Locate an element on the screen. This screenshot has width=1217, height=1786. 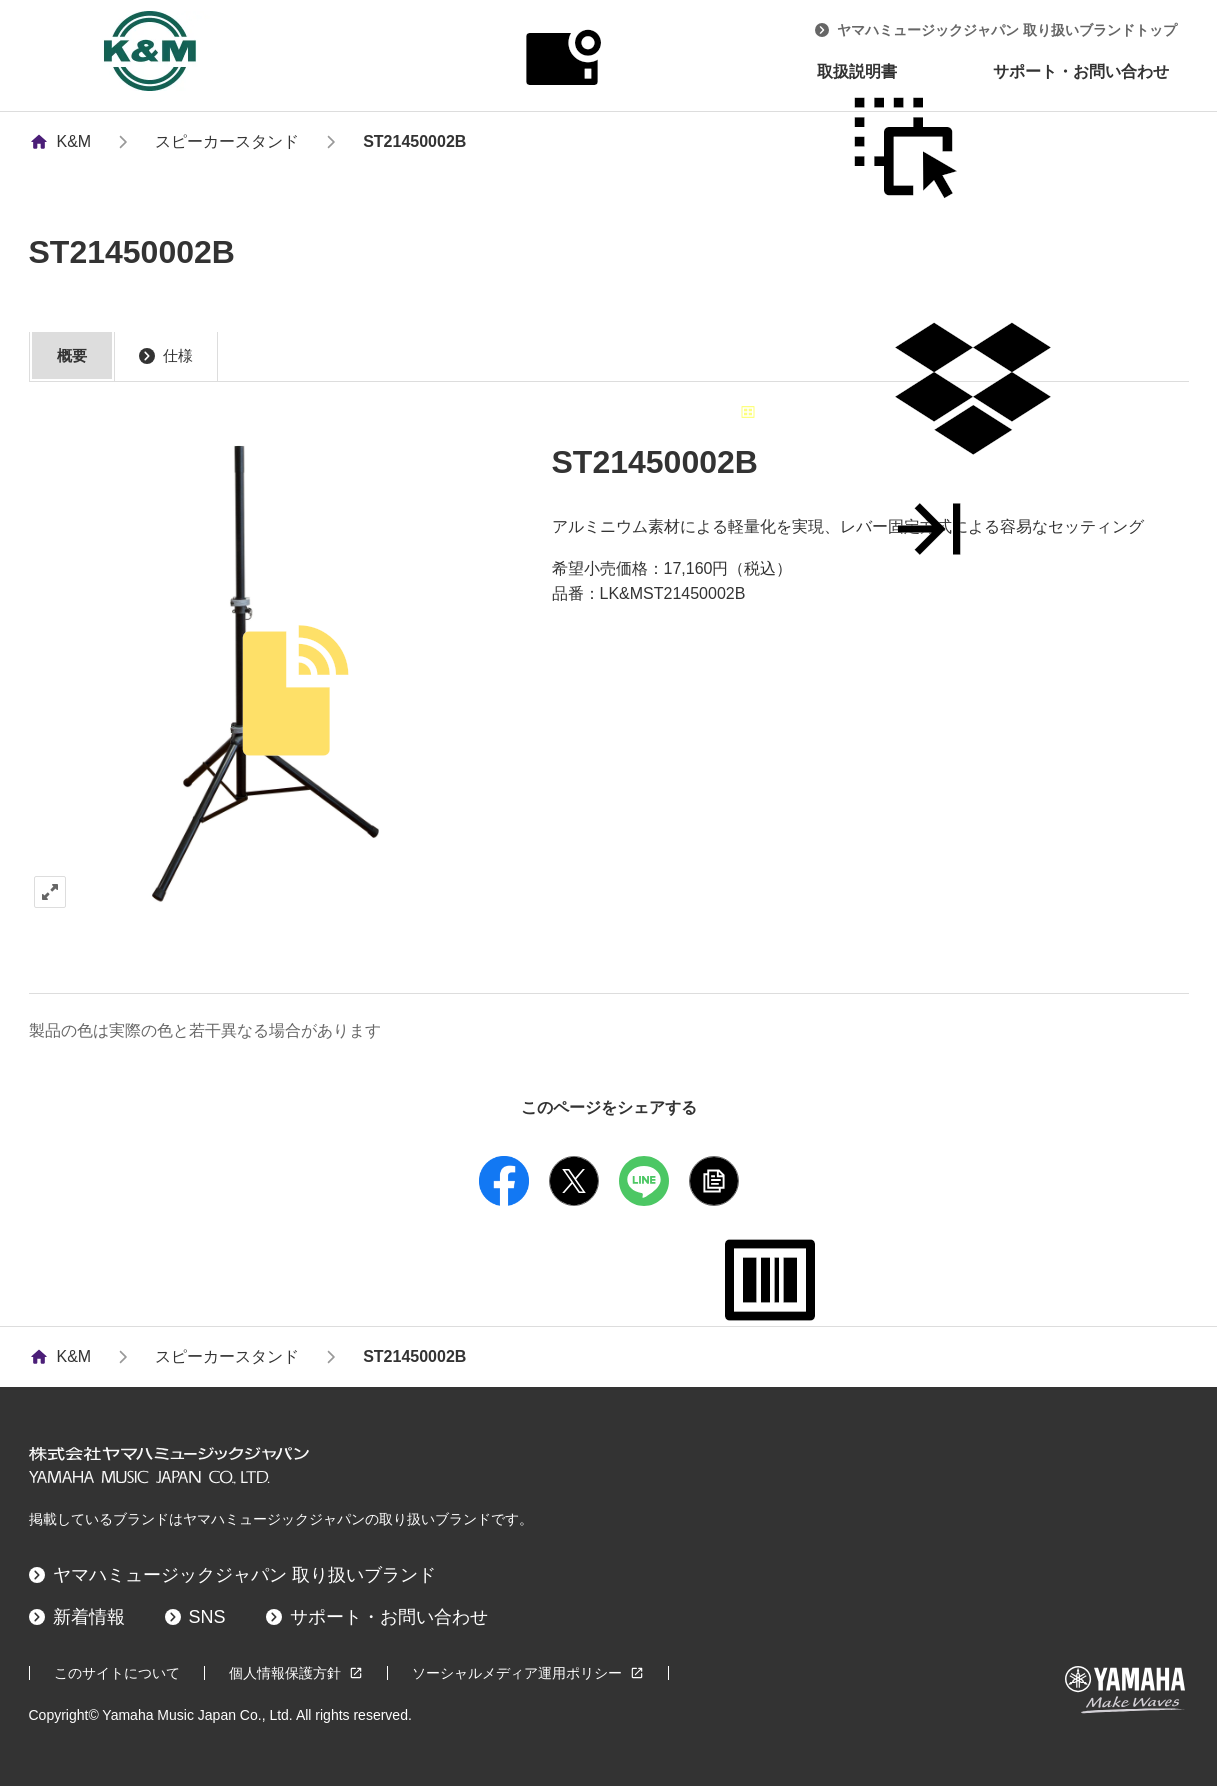
collapse panel to the right is located at coordinates (931, 529).